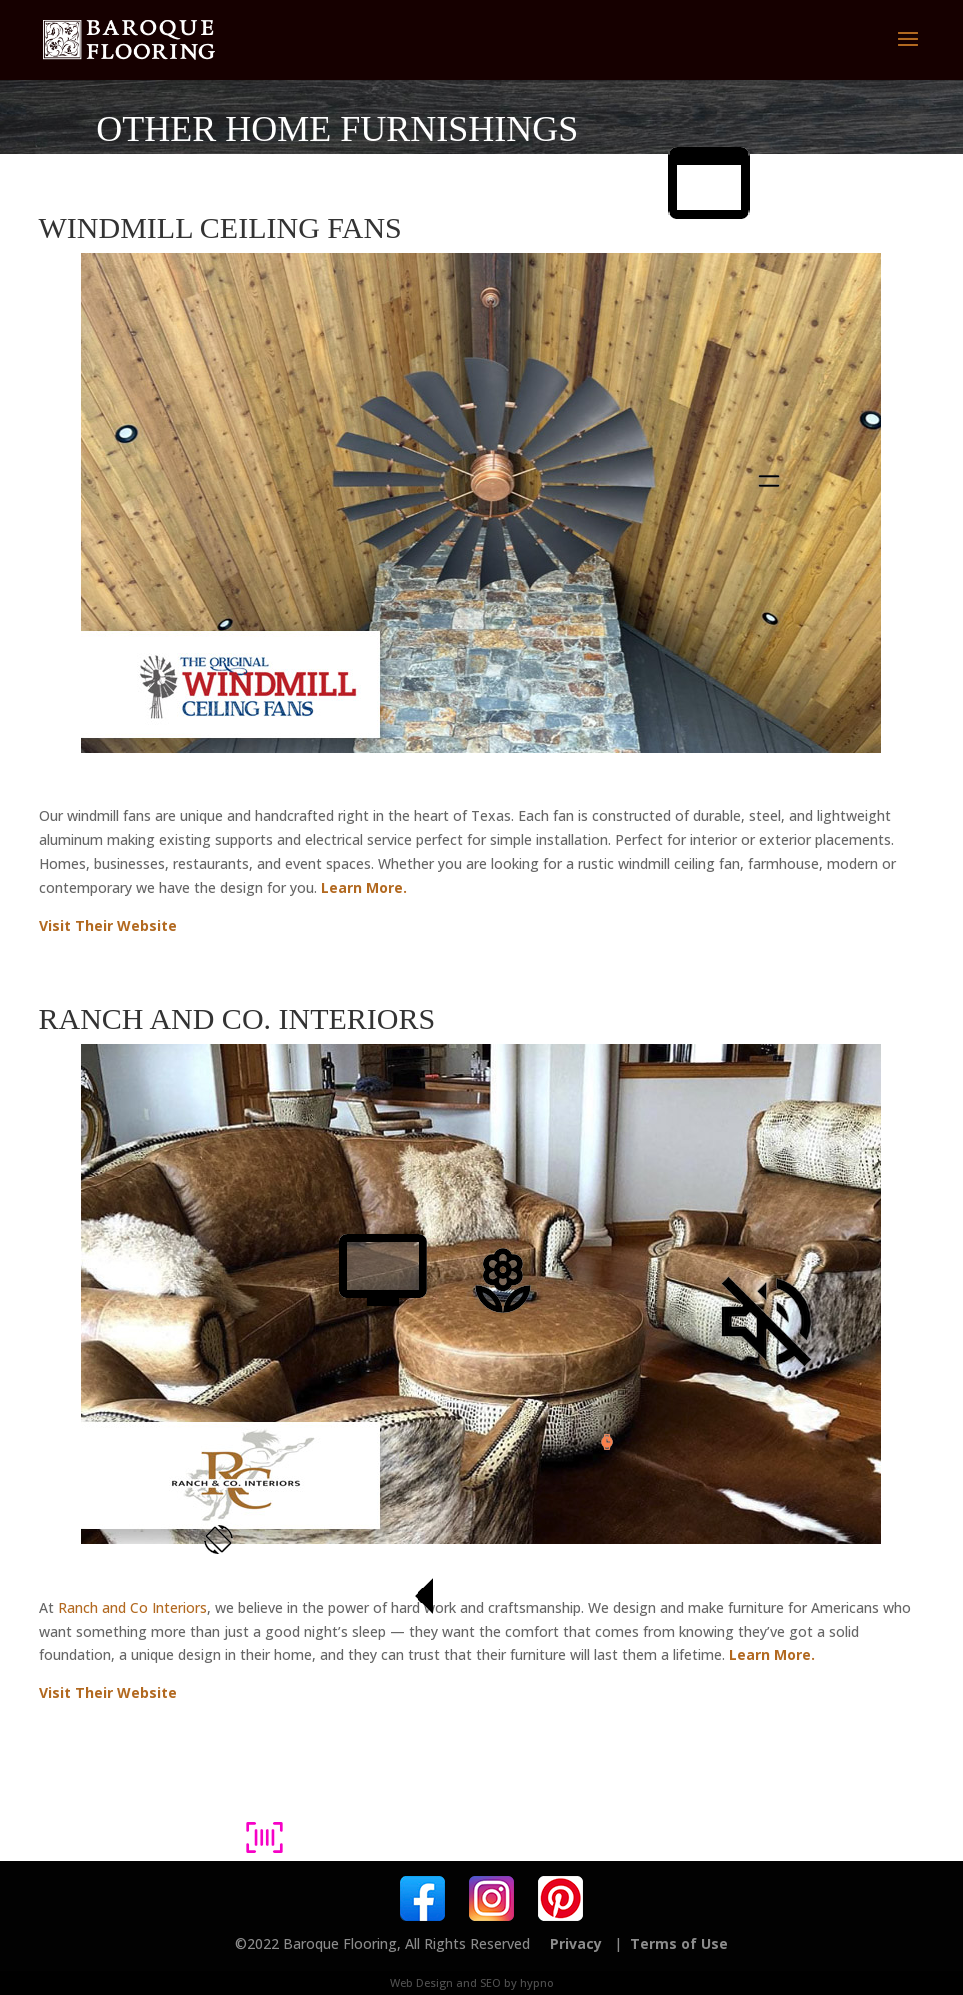 The width and height of the screenshot is (963, 1995). What do you see at coordinates (769, 481) in the screenshot?
I see `open navigation menu` at bounding box center [769, 481].